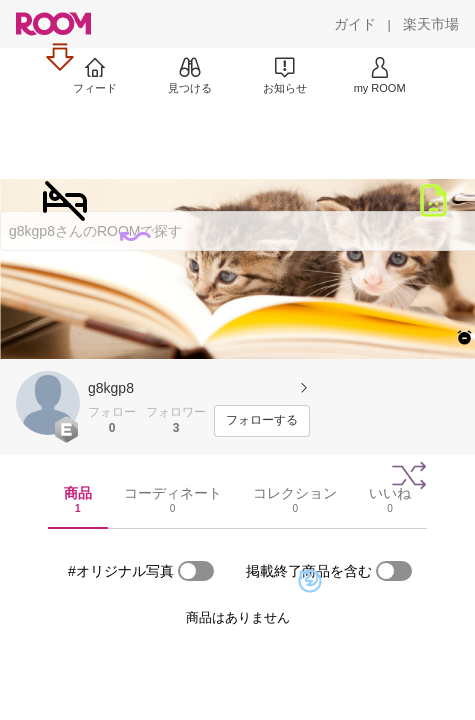 The width and height of the screenshot is (475, 720). Describe the element at coordinates (433, 200) in the screenshot. I see `file not found or missing document` at that location.